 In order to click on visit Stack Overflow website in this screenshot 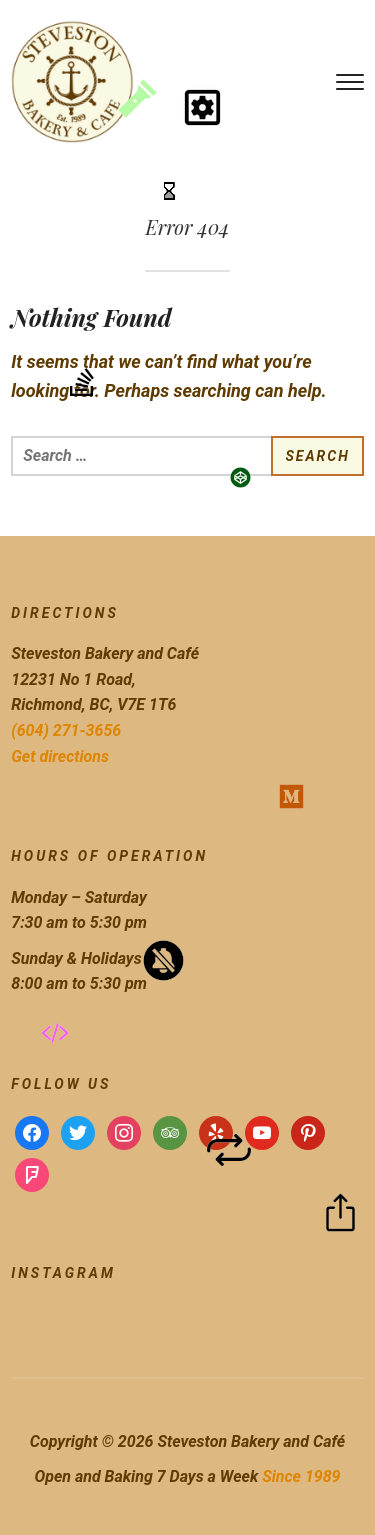, I will do `click(82, 382)`.